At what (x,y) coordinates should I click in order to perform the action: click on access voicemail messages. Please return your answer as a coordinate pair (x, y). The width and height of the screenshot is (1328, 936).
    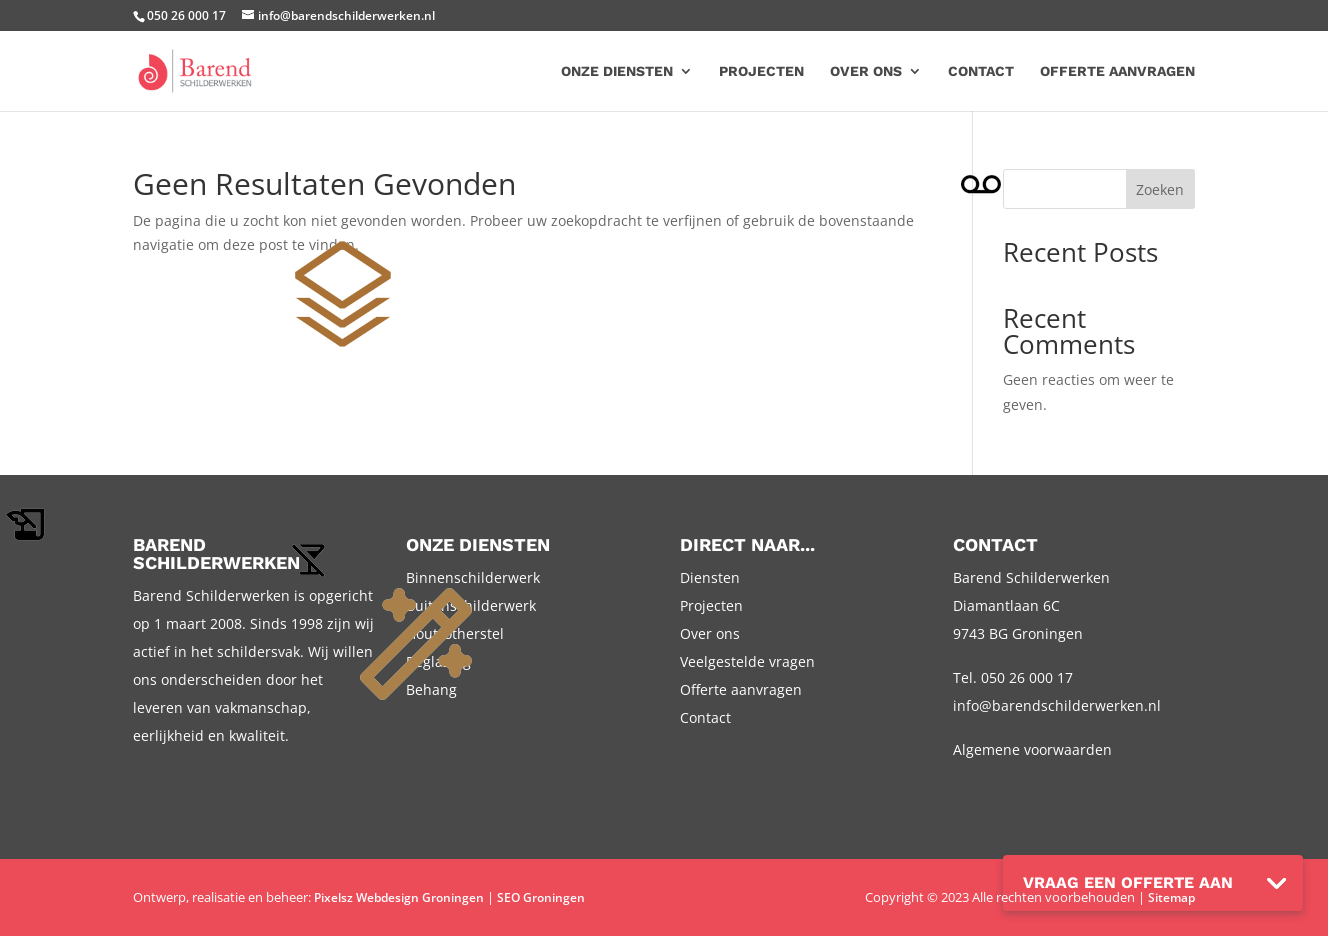
    Looking at the image, I should click on (981, 185).